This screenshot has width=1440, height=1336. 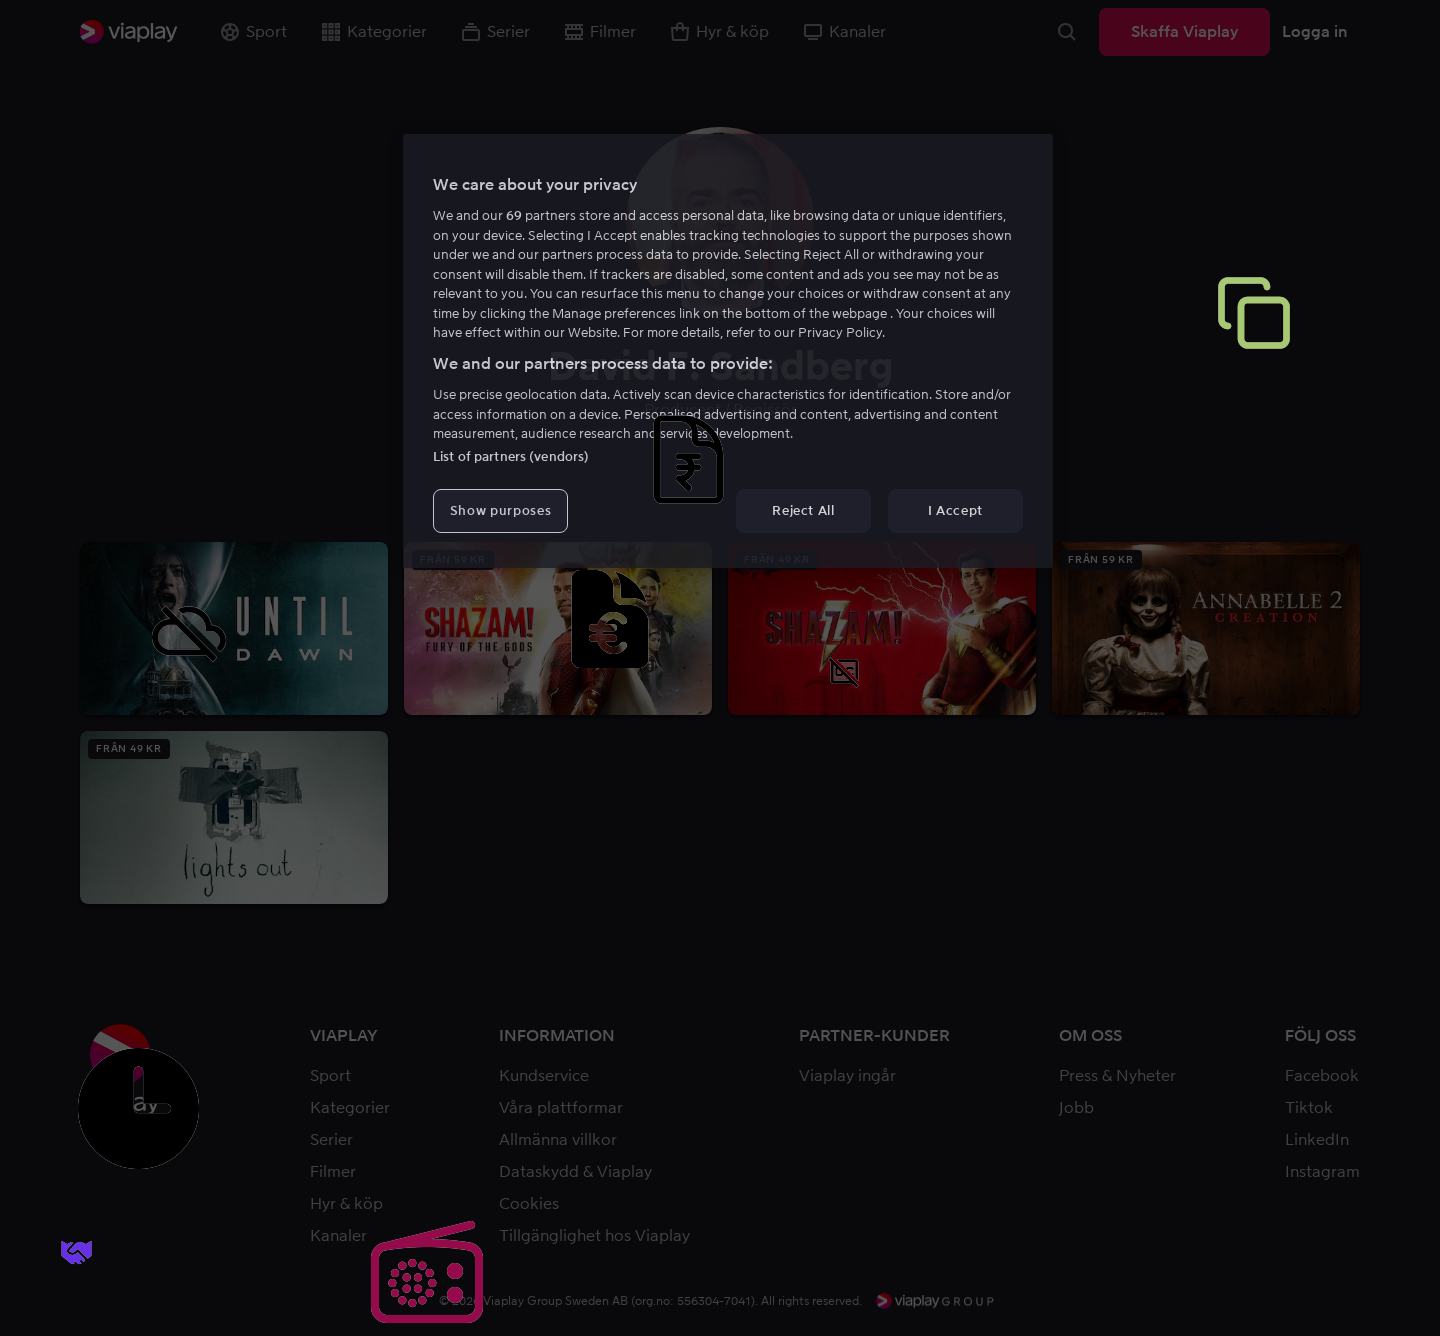 What do you see at coordinates (189, 631) in the screenshot?
I see `indicates no cloud connection available` at bounding box center [189, 631].